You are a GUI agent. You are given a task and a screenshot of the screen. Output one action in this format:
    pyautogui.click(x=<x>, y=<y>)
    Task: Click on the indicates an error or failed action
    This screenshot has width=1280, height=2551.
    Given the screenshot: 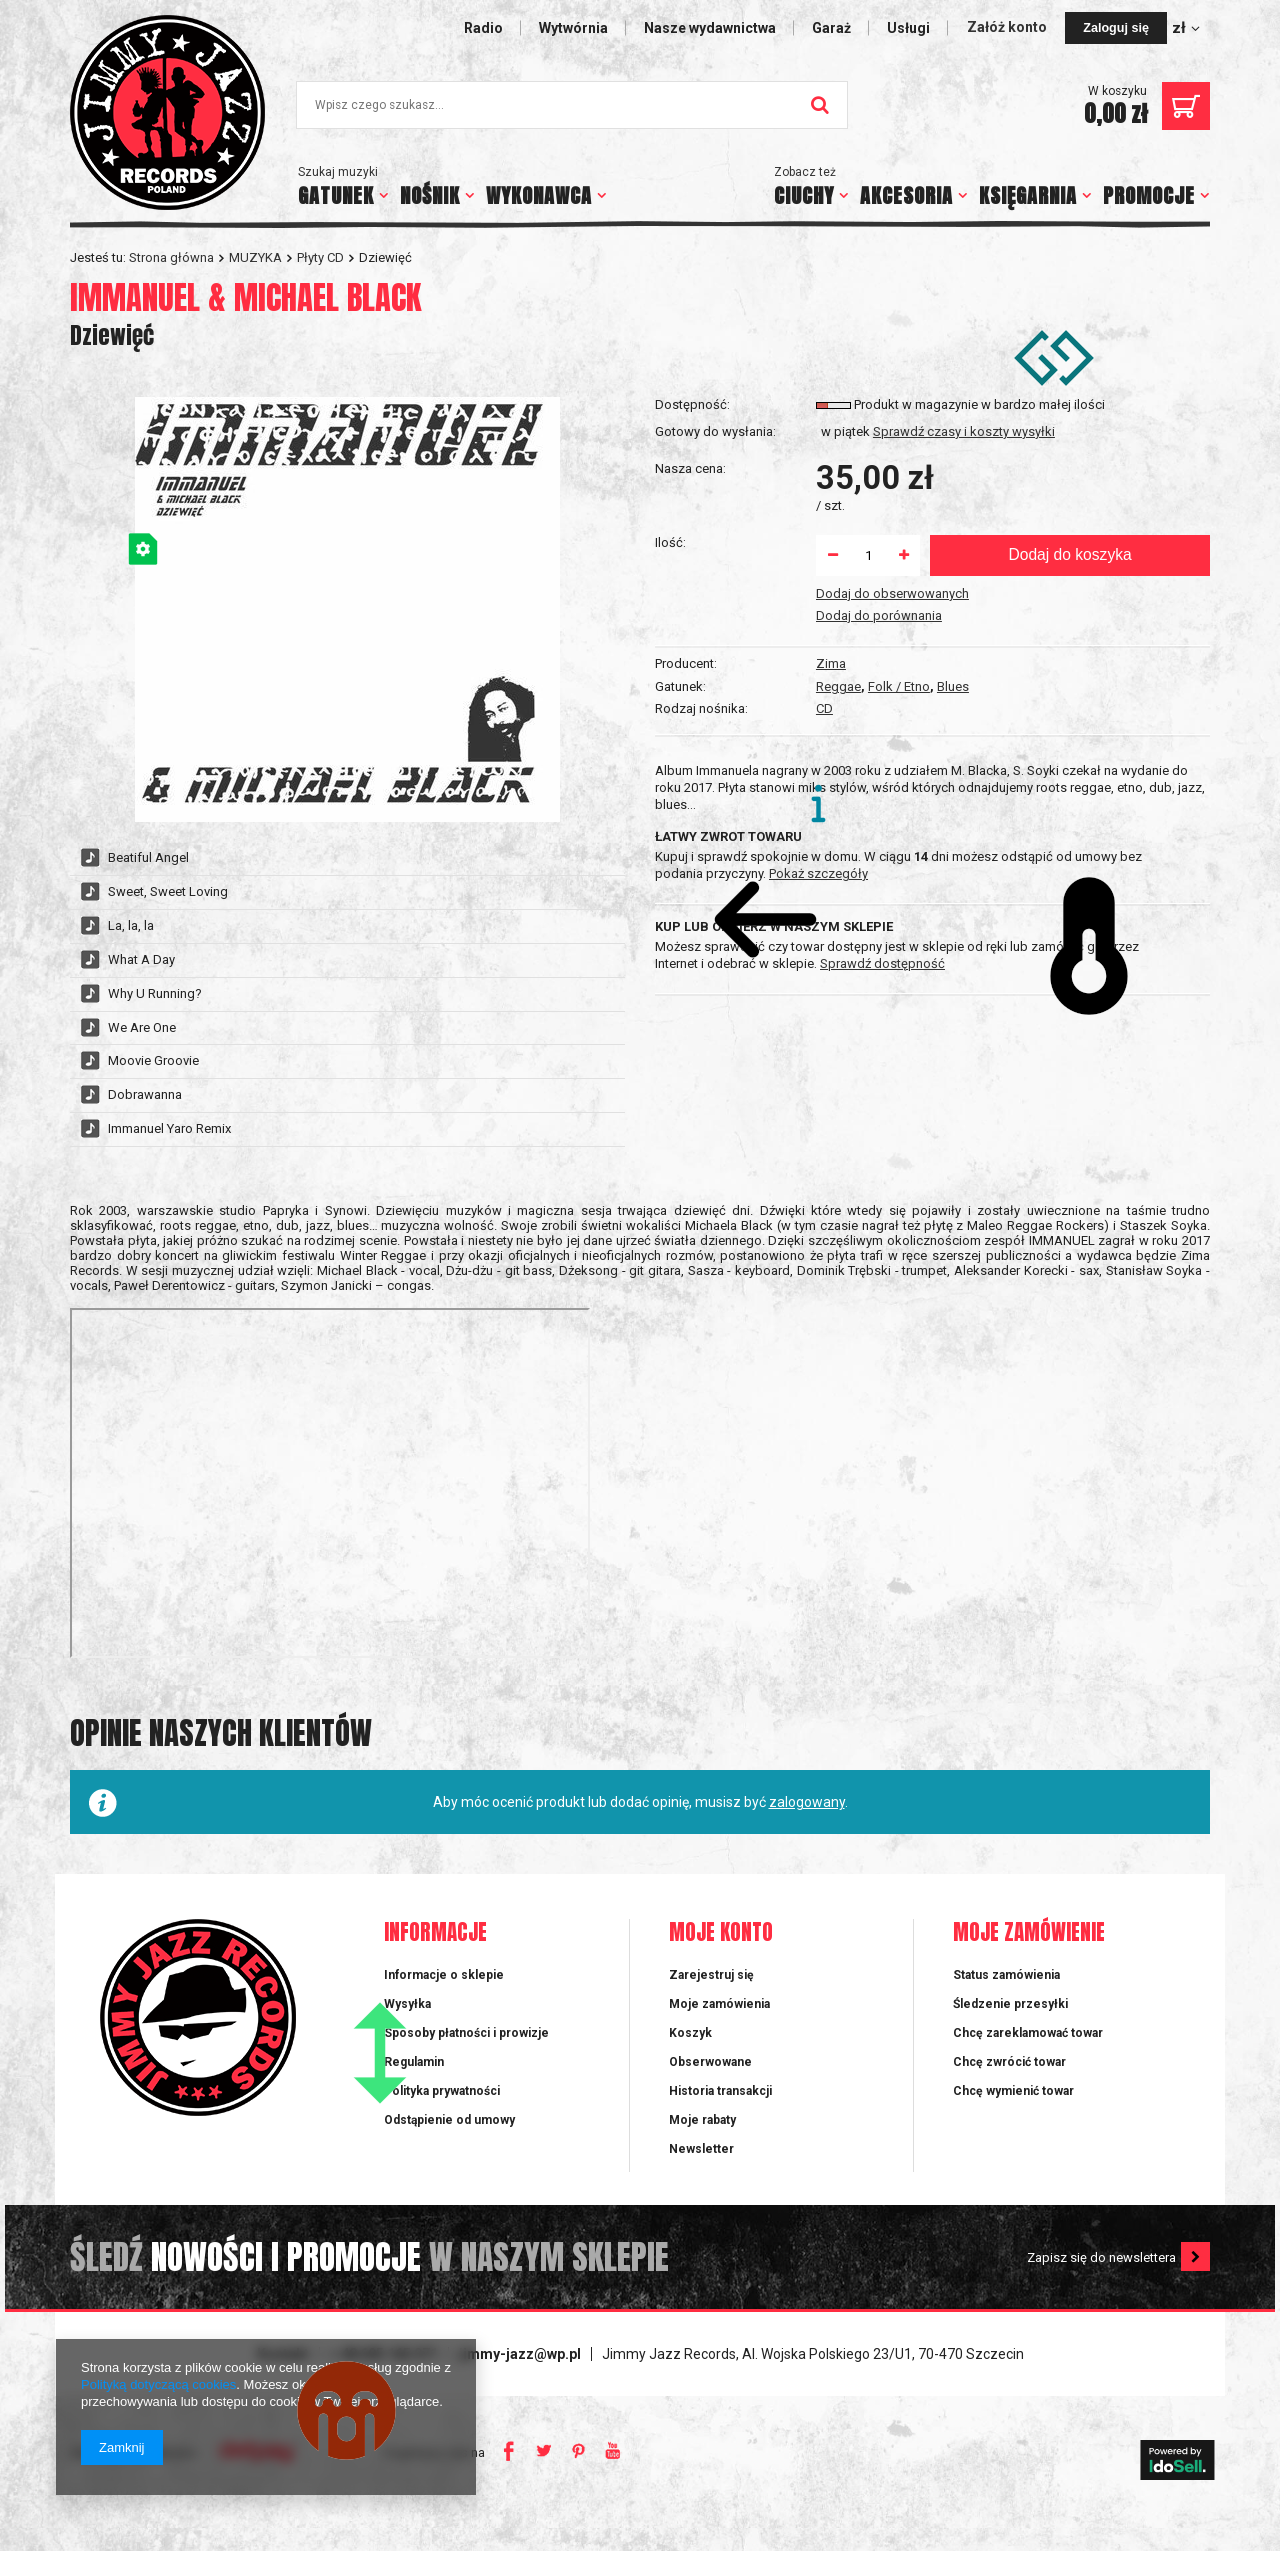 What is the action you would take?
    pyautogui.click(x=346, y=2410)
    